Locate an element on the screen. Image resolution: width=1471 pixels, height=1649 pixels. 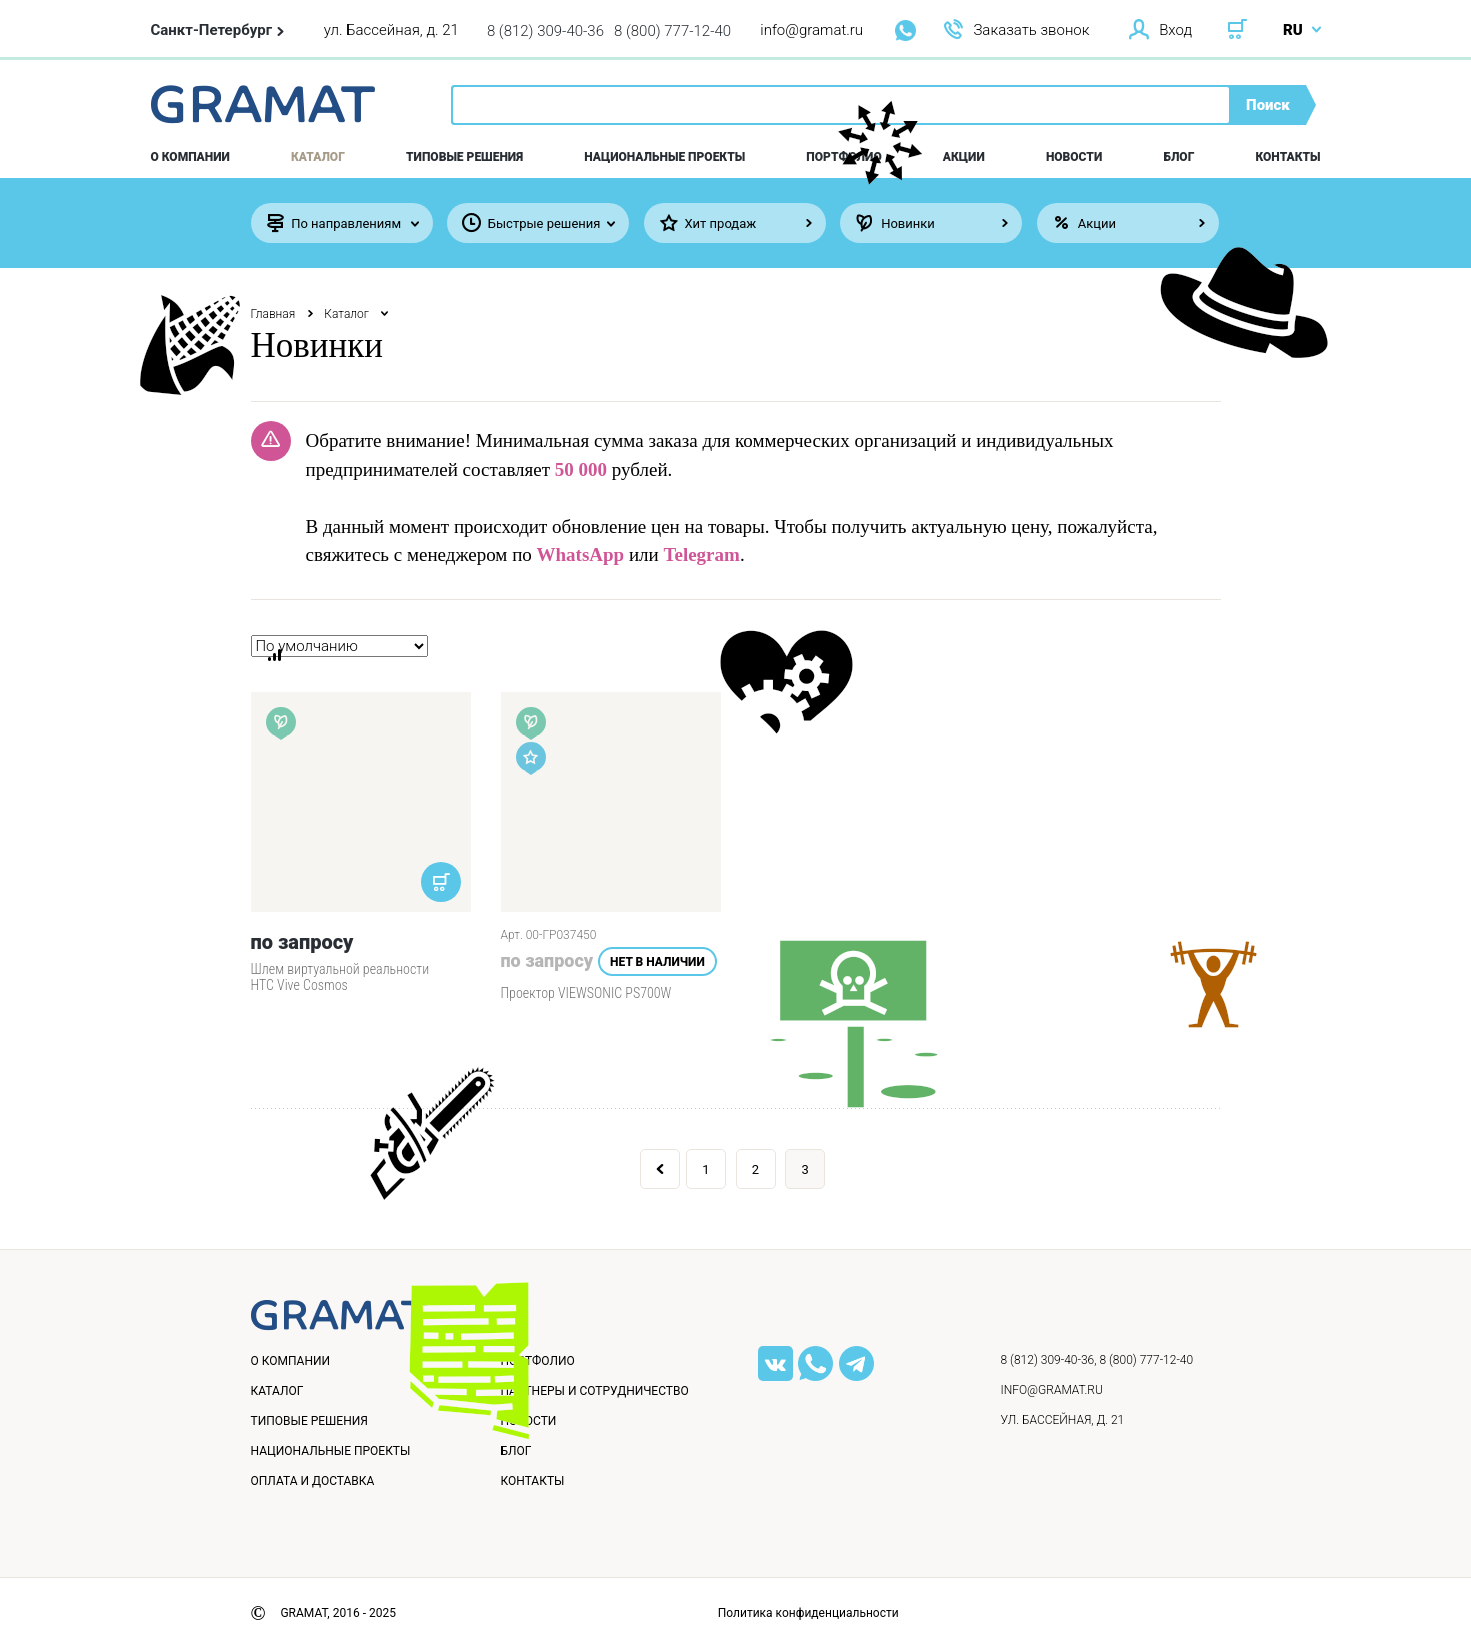
expand or distribute items outward is located at coordinates (880, 143).